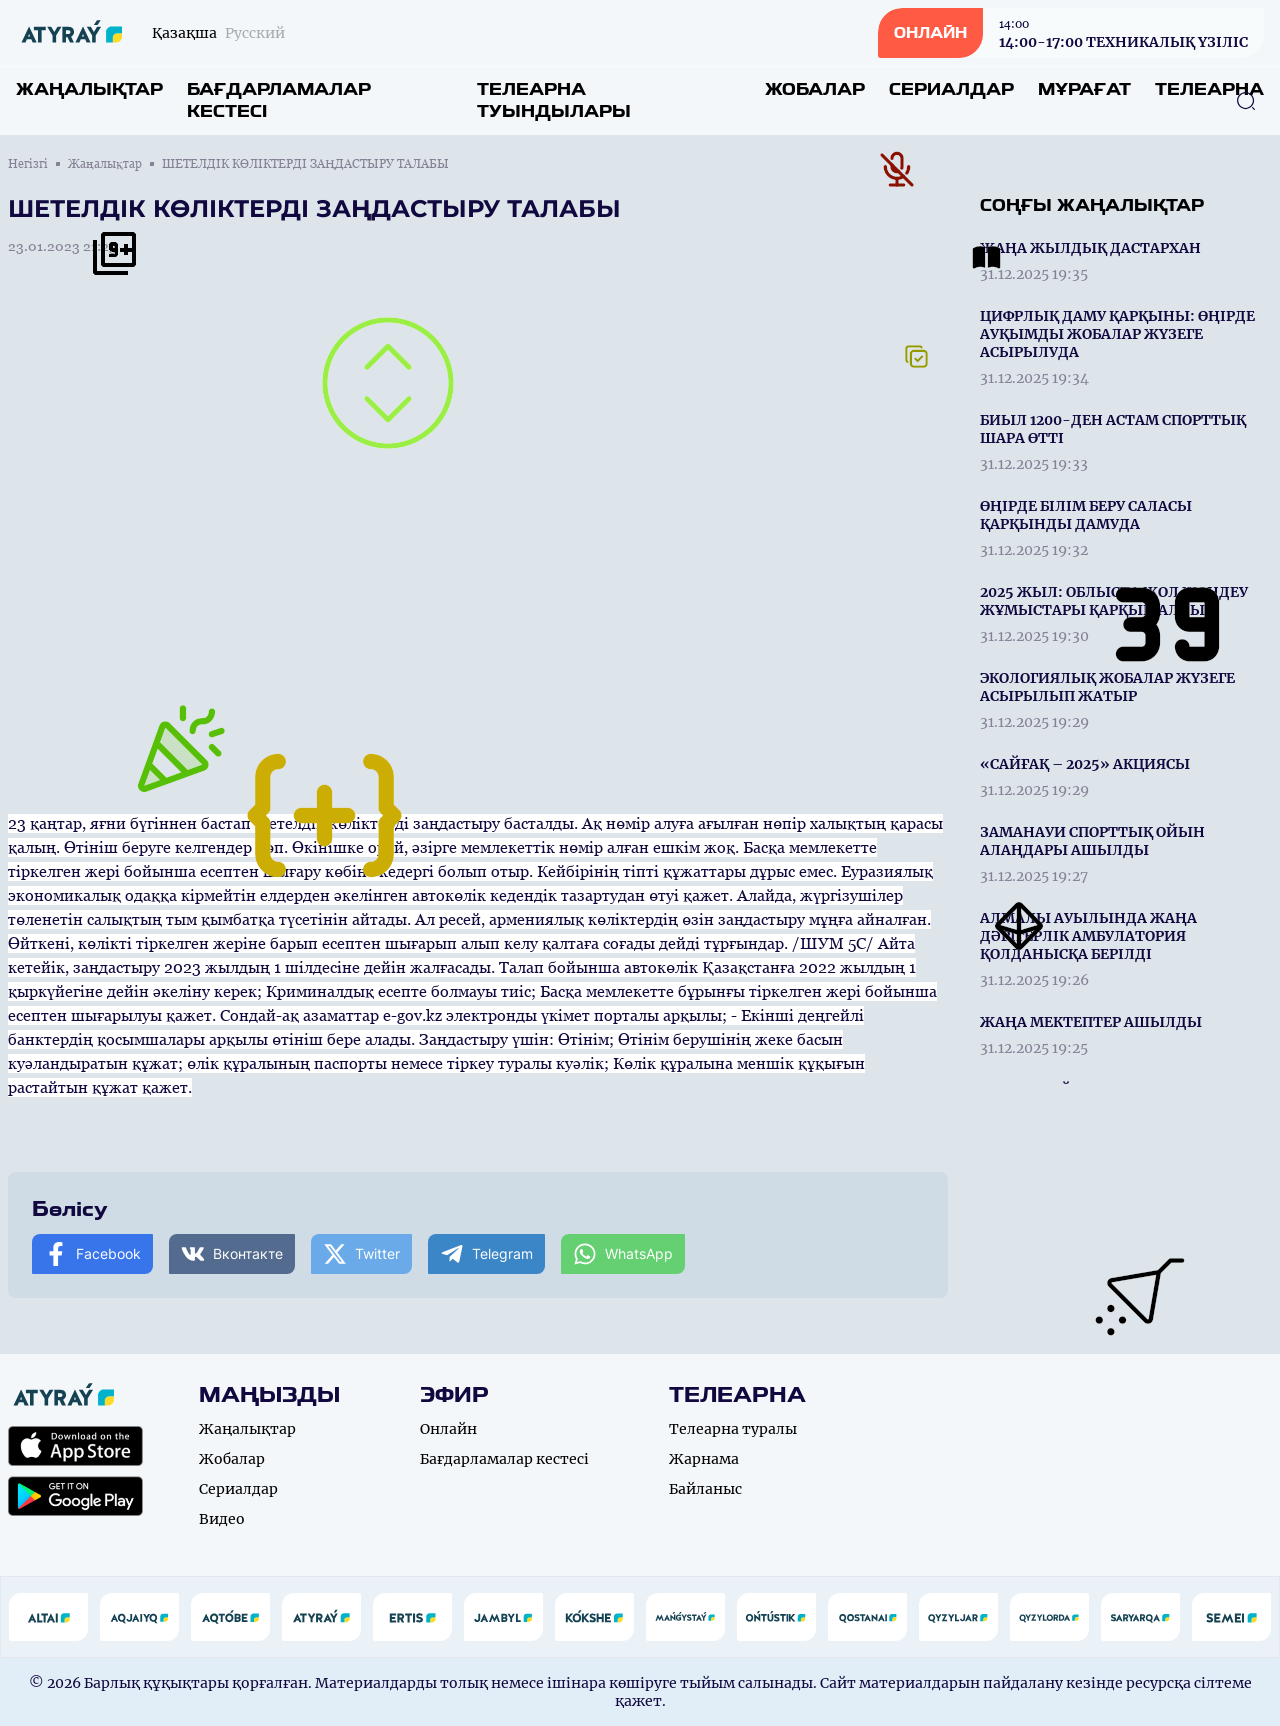  What do you see at coordinates (176, 753) in the screenshot?
I see `indicates a celebration or achievement` at bounding box center [176, 753].